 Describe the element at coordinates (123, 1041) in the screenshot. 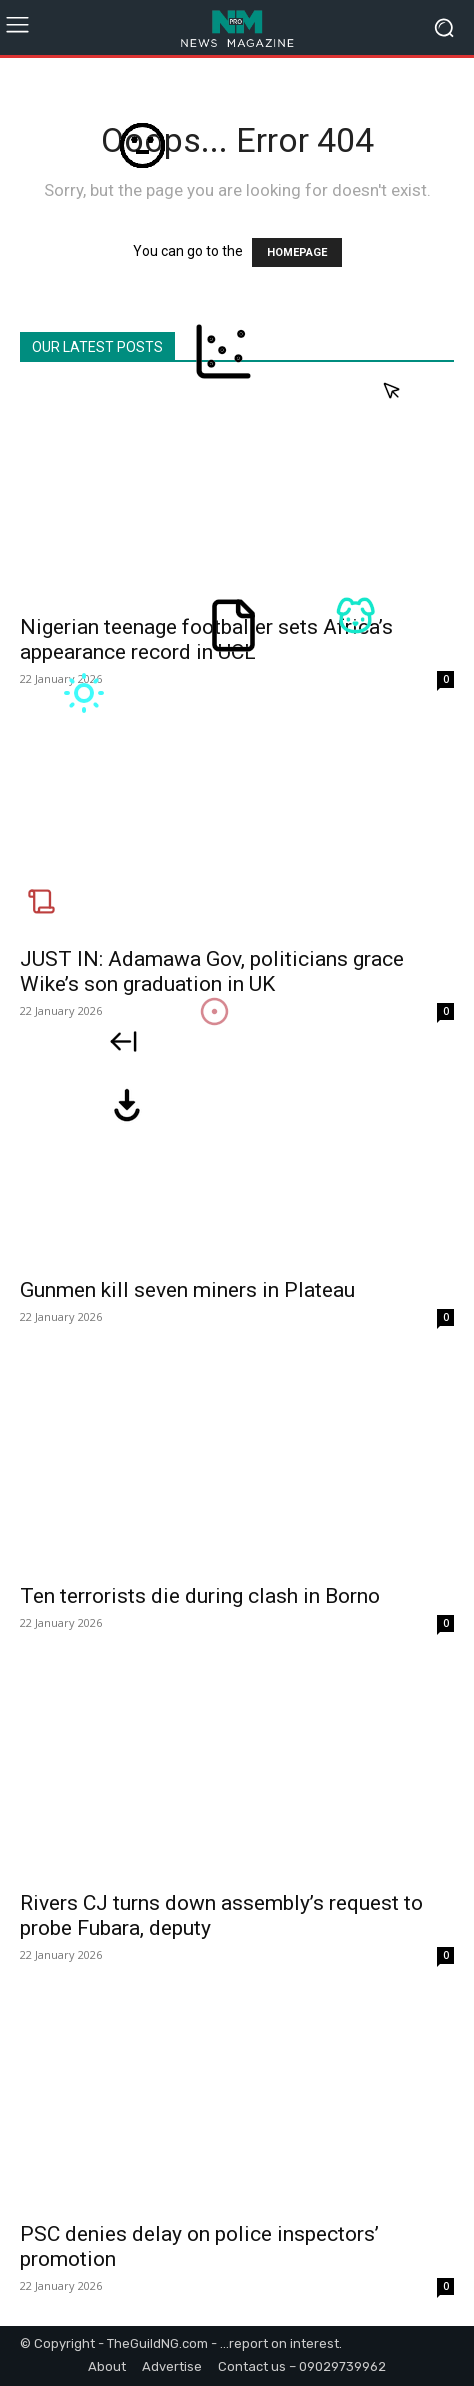

I see `navigate back to previous screen` at that location.